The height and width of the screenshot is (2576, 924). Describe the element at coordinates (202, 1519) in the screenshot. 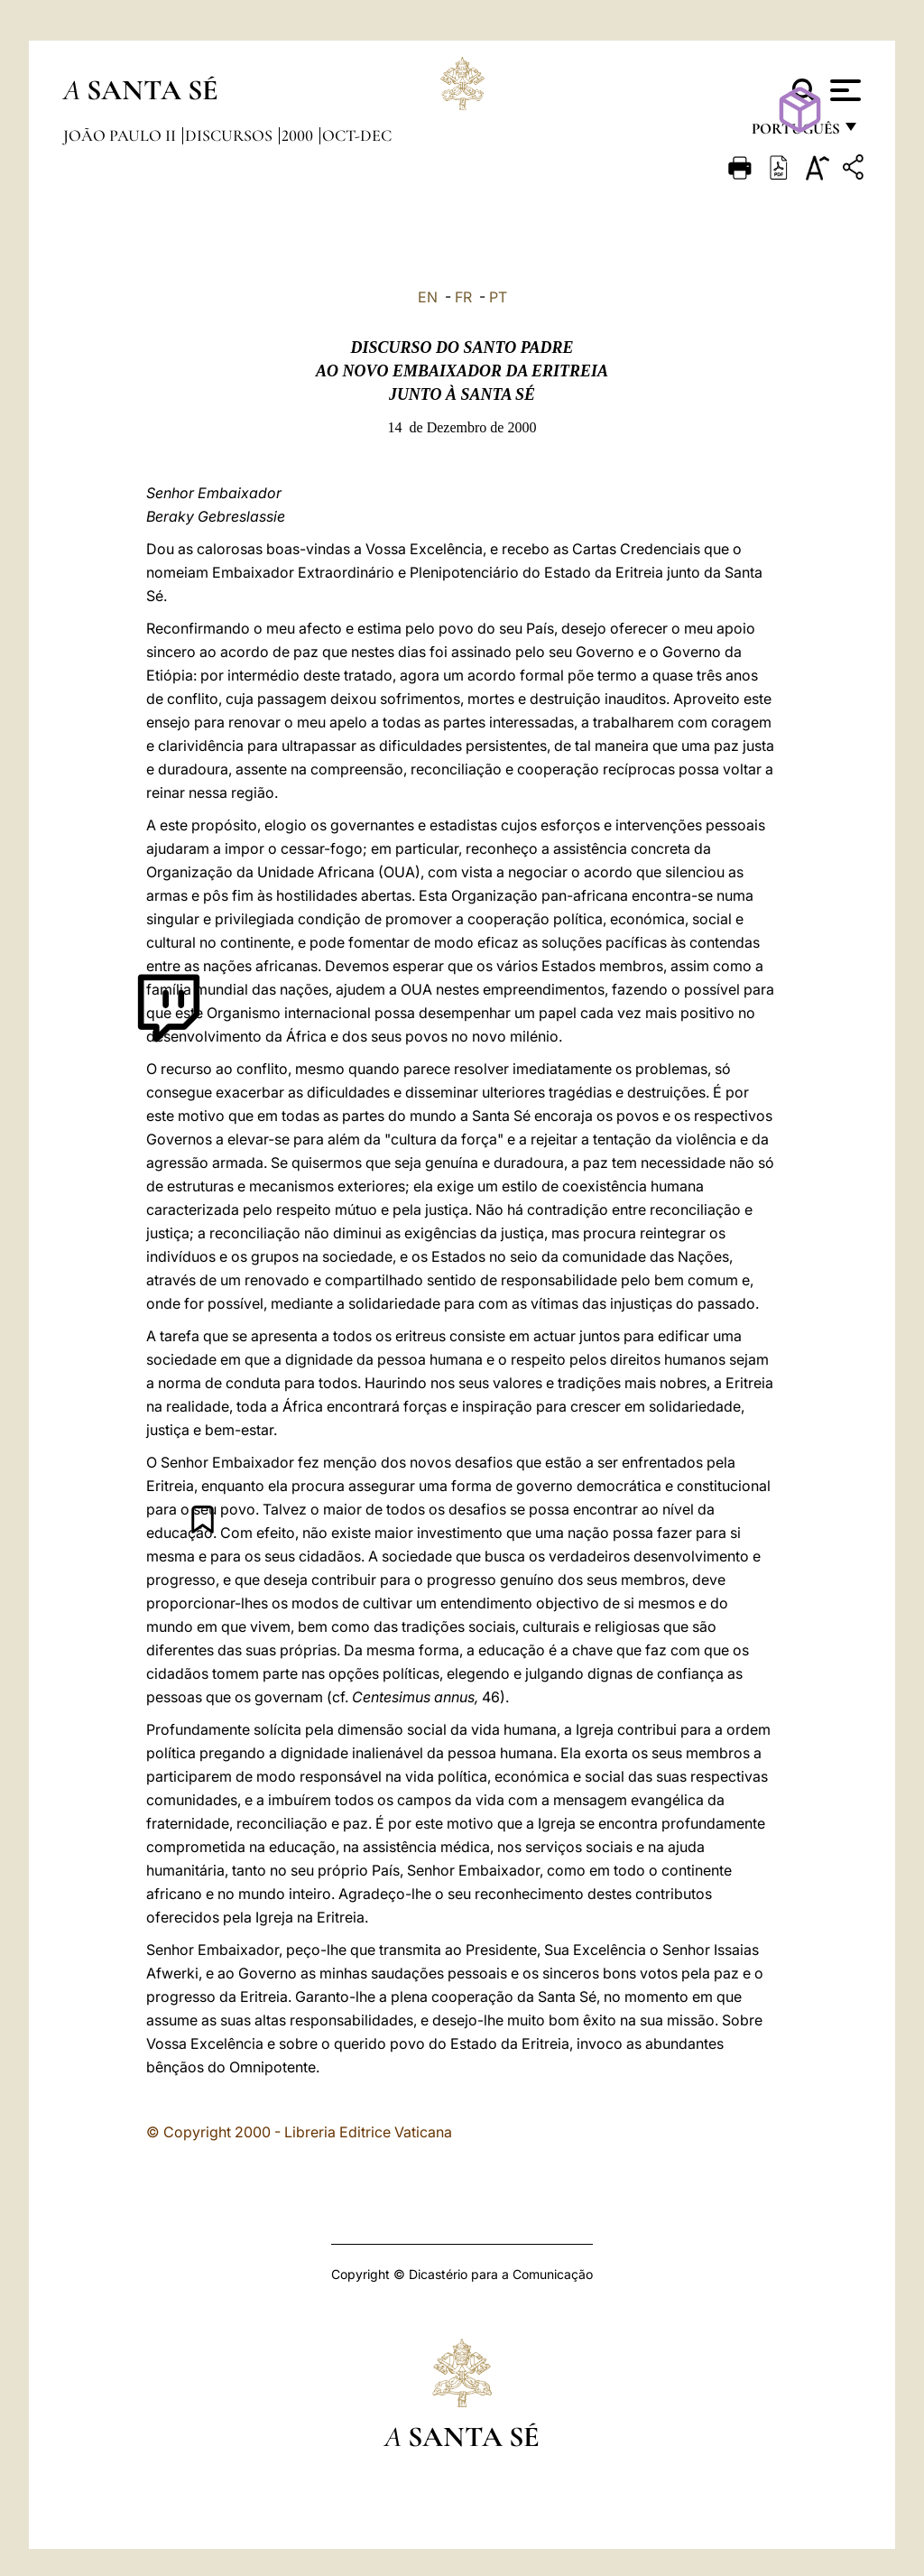

I see `save this item for later` at that location.